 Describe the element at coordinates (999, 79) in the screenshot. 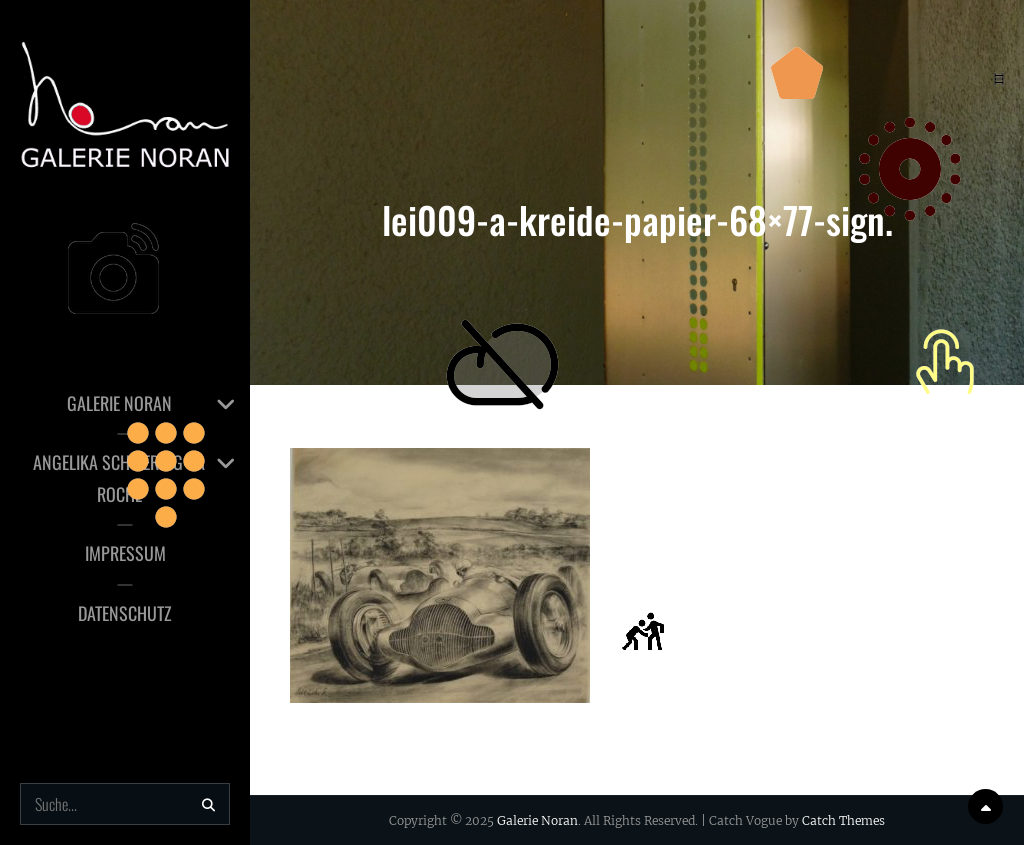

I see `access step-by-step instructions or tutorials` at that location.